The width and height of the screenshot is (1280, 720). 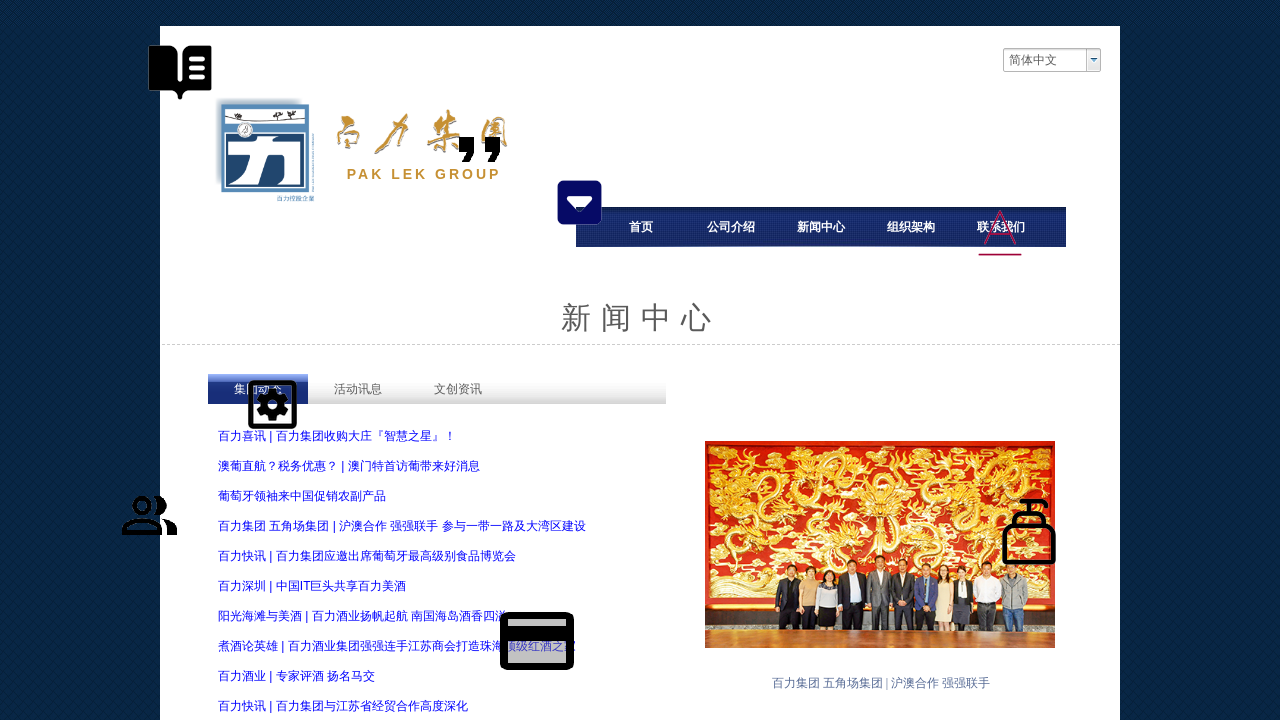 I want to click on access application settings, so click(x=272, y=404).